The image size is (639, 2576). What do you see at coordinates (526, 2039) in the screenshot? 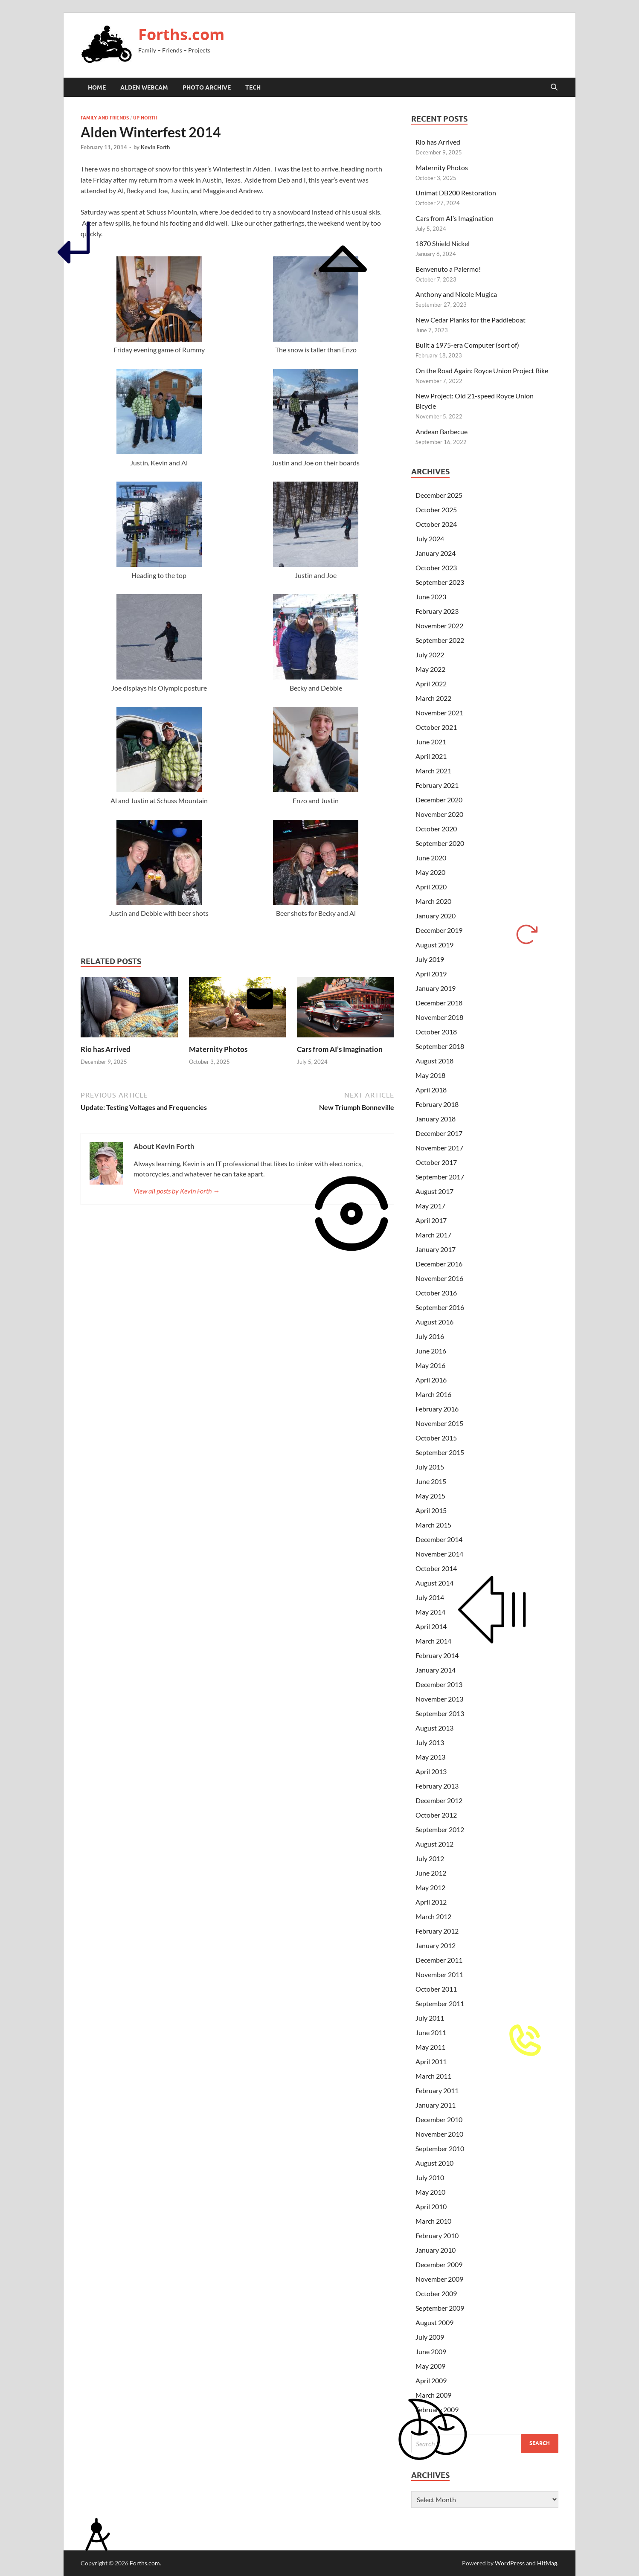
I see `make a phone call` at bounding box center [526, 2039].